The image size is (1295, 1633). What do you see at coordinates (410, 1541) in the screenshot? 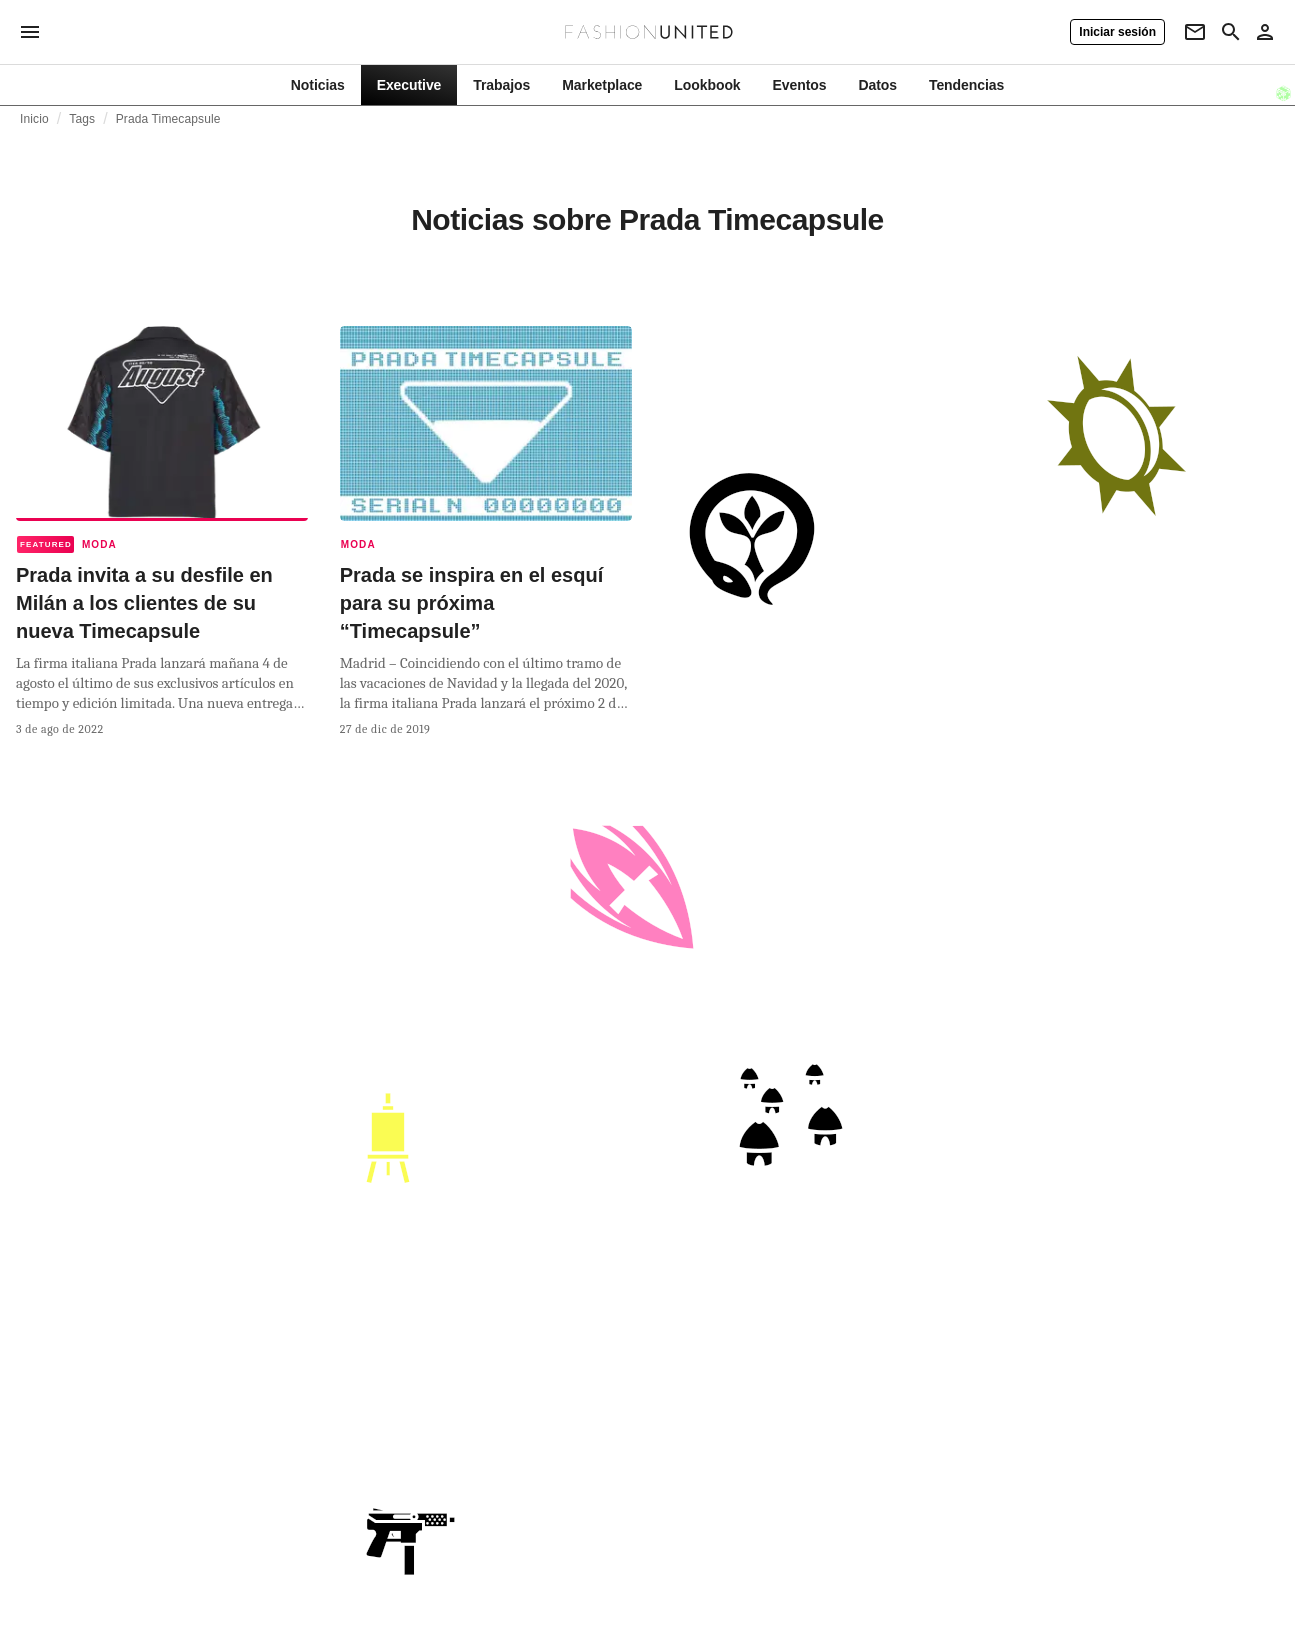
I see `select tec-9 weapon in game inventory` at bounding box center [410, 1541].